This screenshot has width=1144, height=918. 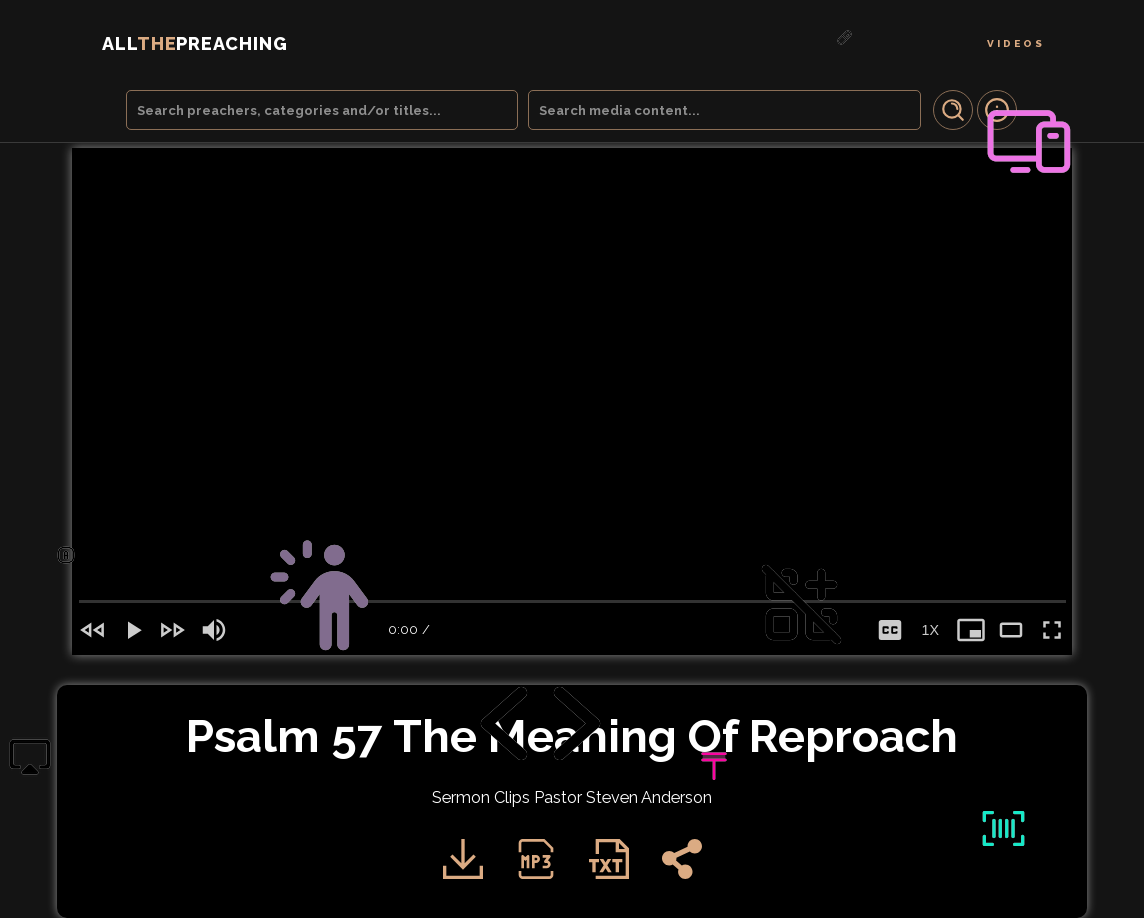 What do you see at coordinates (540, 723) in the screenshot?
I see `view or edit source code` at bounding box center [540, 723].